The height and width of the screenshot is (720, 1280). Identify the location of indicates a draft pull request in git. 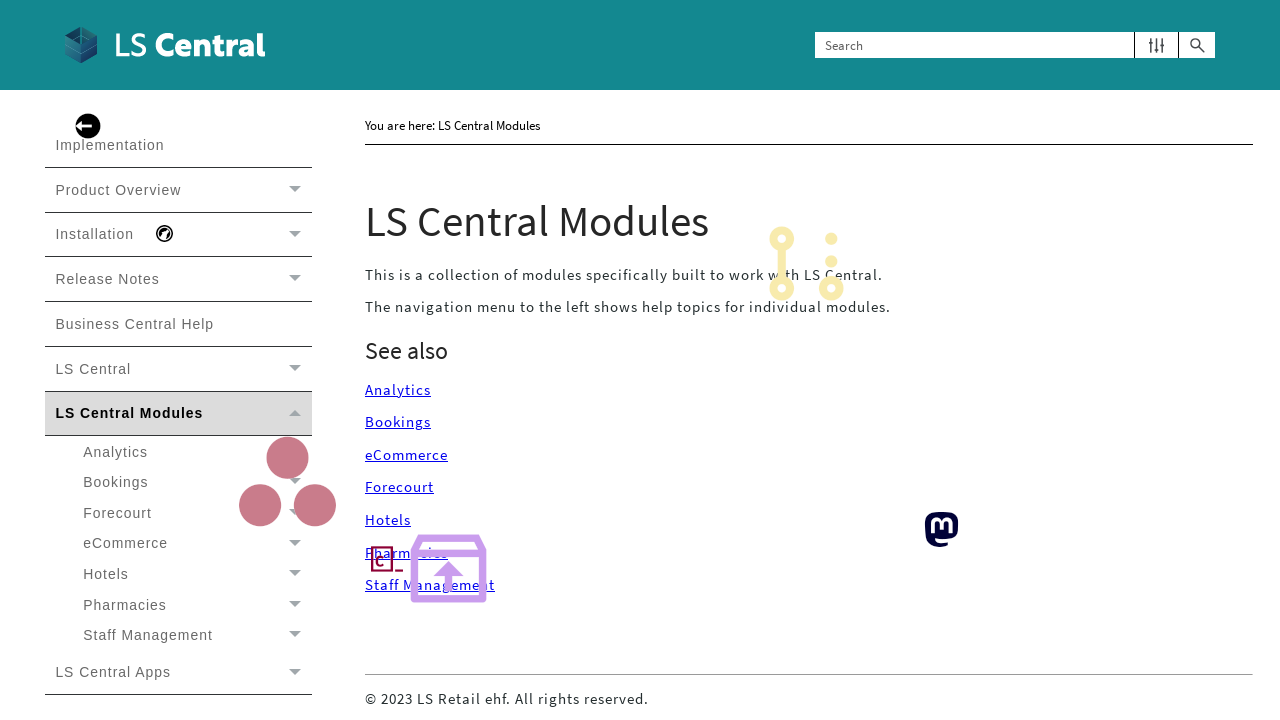
(806, 263).